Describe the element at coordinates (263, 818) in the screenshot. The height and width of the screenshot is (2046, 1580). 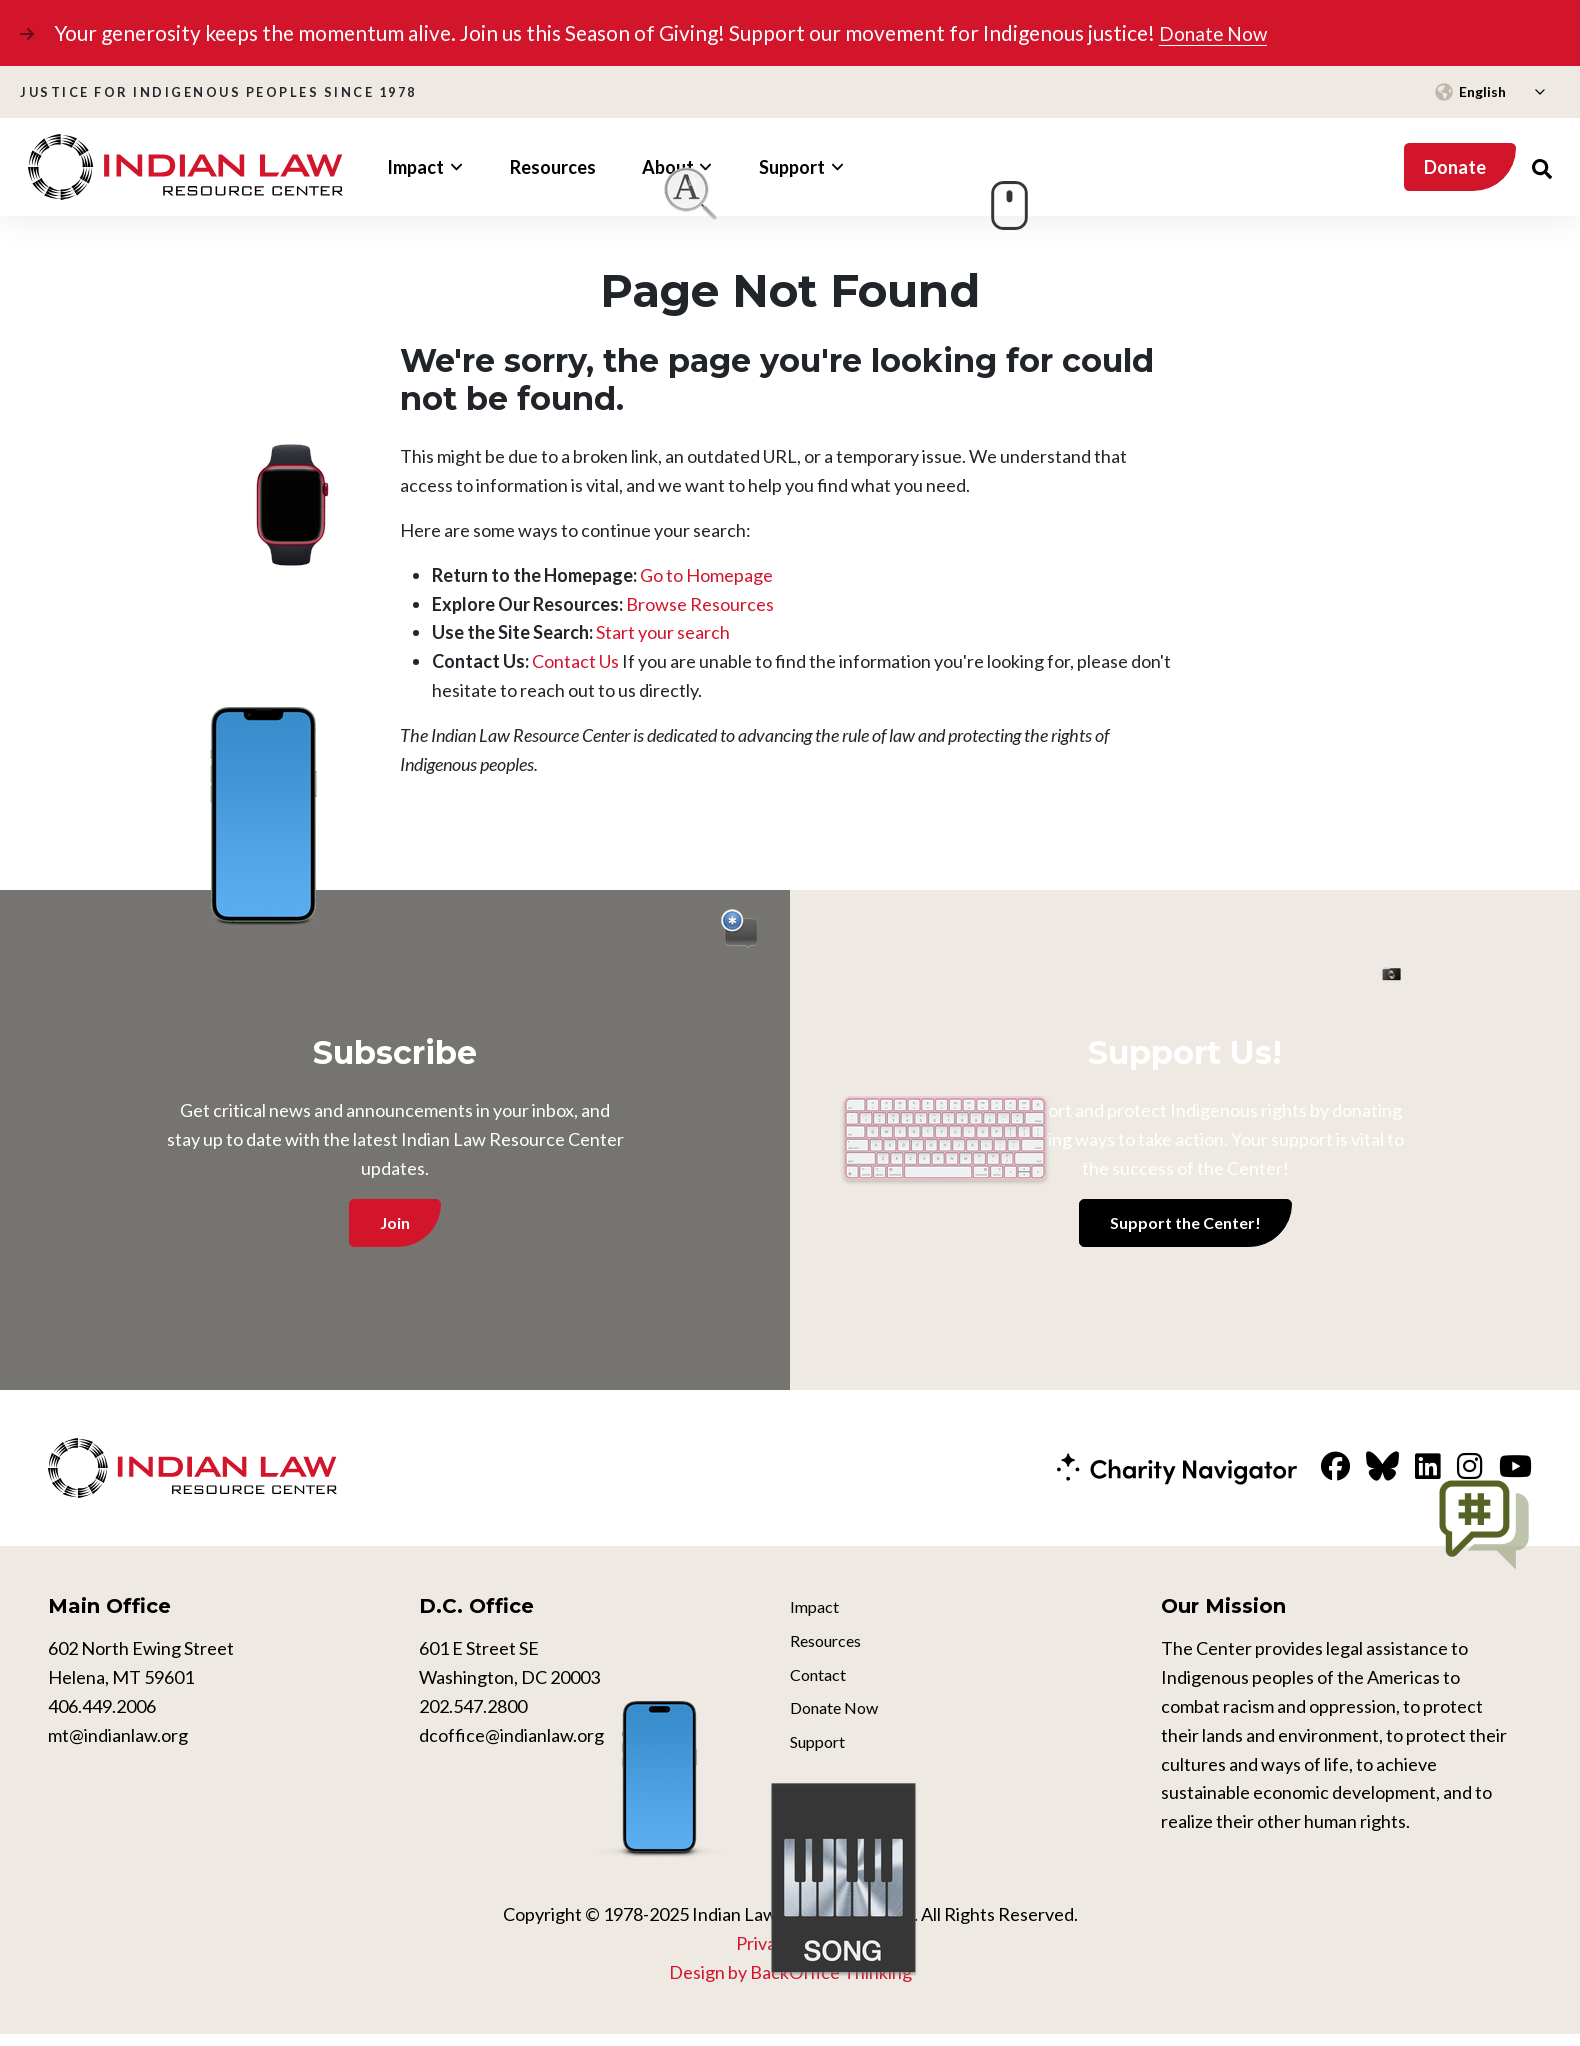
I see `iPhone 13 Pro device icon` at that location.